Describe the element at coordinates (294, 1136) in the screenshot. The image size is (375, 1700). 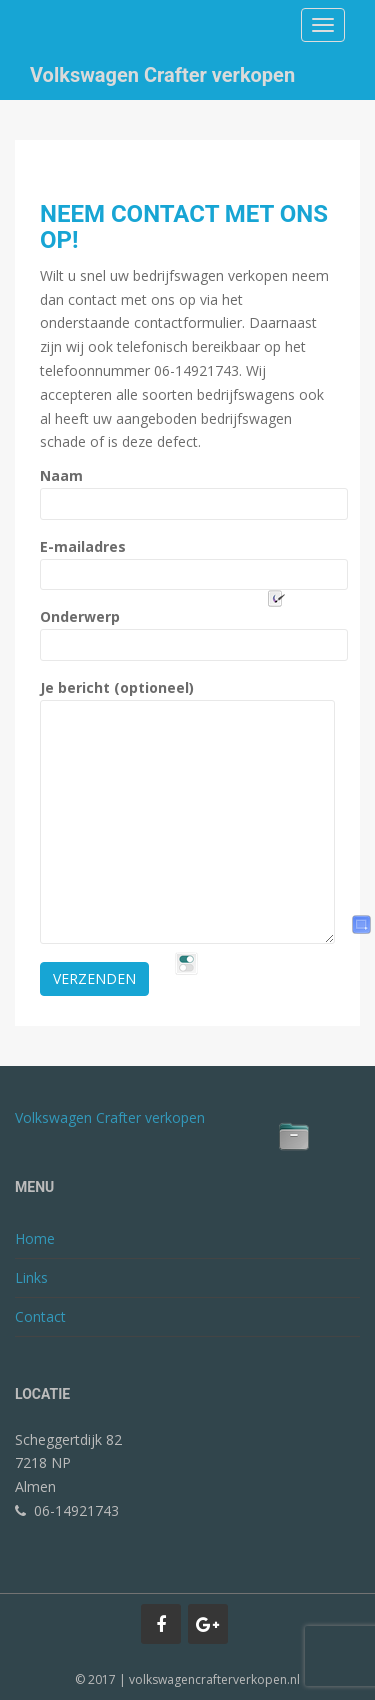
I see `open file manager application` at that location.